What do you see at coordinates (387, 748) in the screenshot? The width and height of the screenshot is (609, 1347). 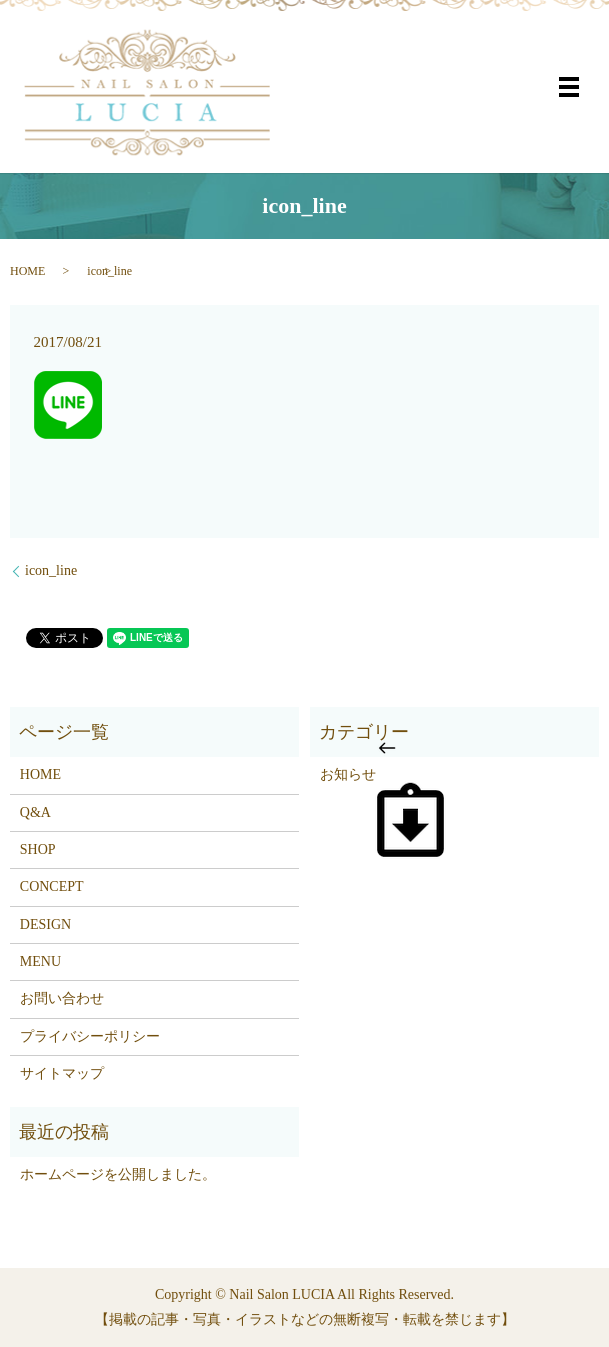 I see `navigate back to previous screen` at bounding box center [387, 748].